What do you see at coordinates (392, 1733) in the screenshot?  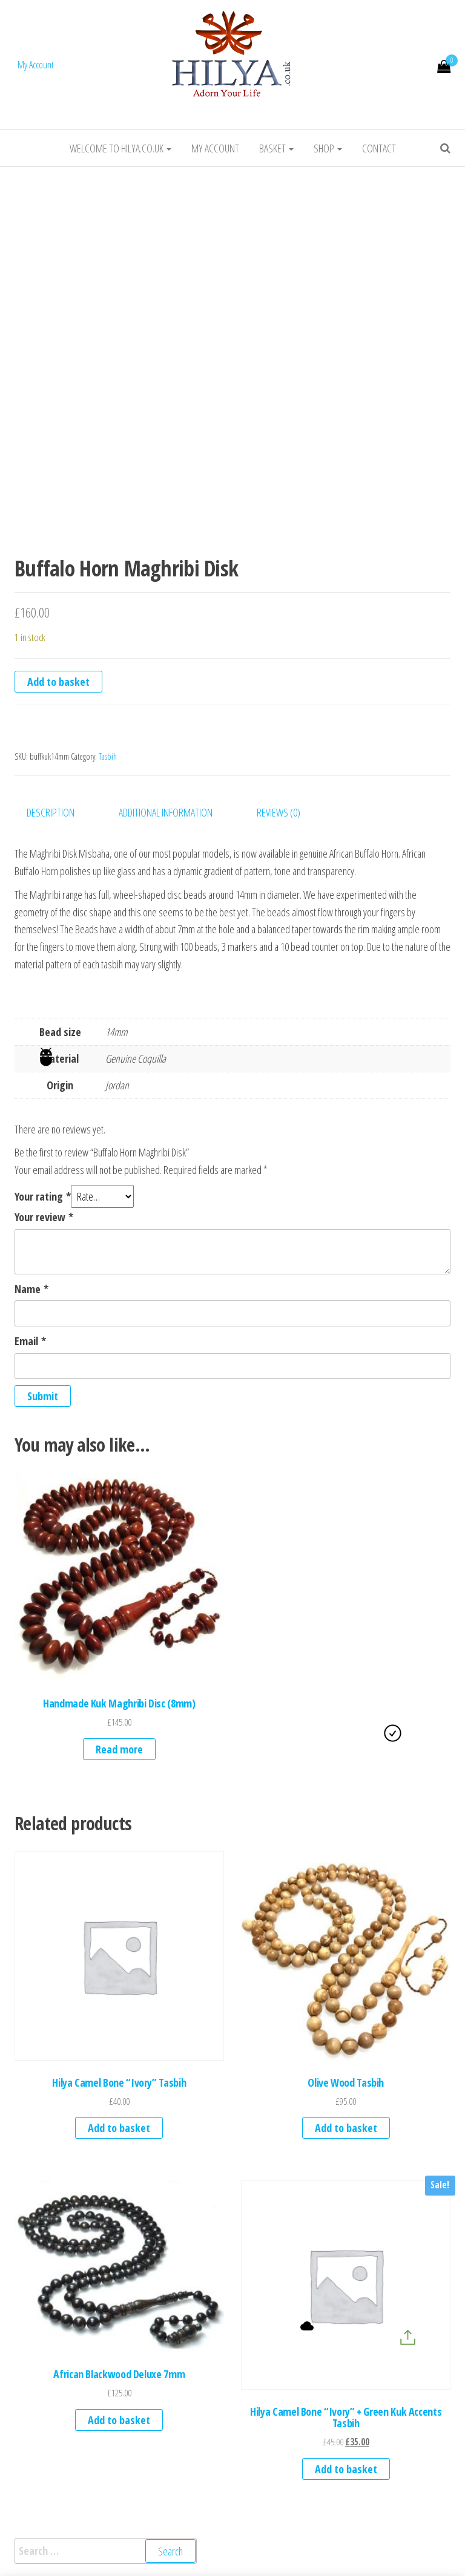 I see `indicates a completed or successful action` at bounding box center [392, 1733].